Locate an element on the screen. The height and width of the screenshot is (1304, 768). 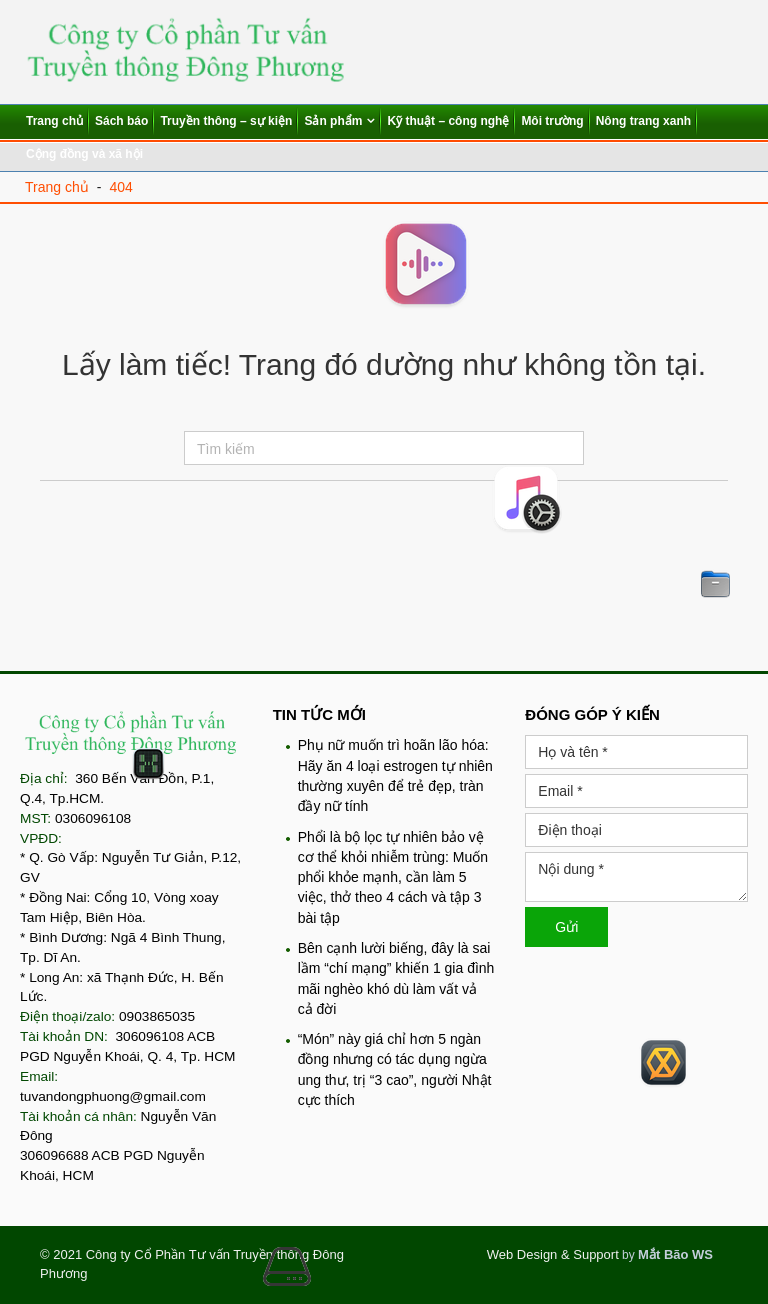
open hexchat irc client is located at coordinates (663, 1062).